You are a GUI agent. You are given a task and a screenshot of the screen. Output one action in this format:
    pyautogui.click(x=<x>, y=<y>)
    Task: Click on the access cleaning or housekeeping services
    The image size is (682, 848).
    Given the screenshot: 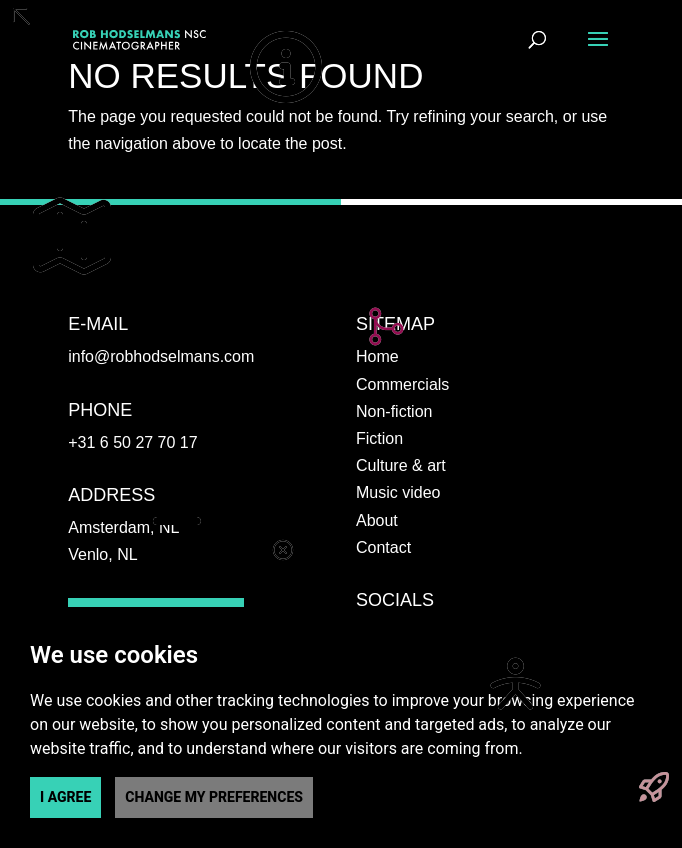 What is the action you would take?
    pyautogui.click(x=203, y=382)
    